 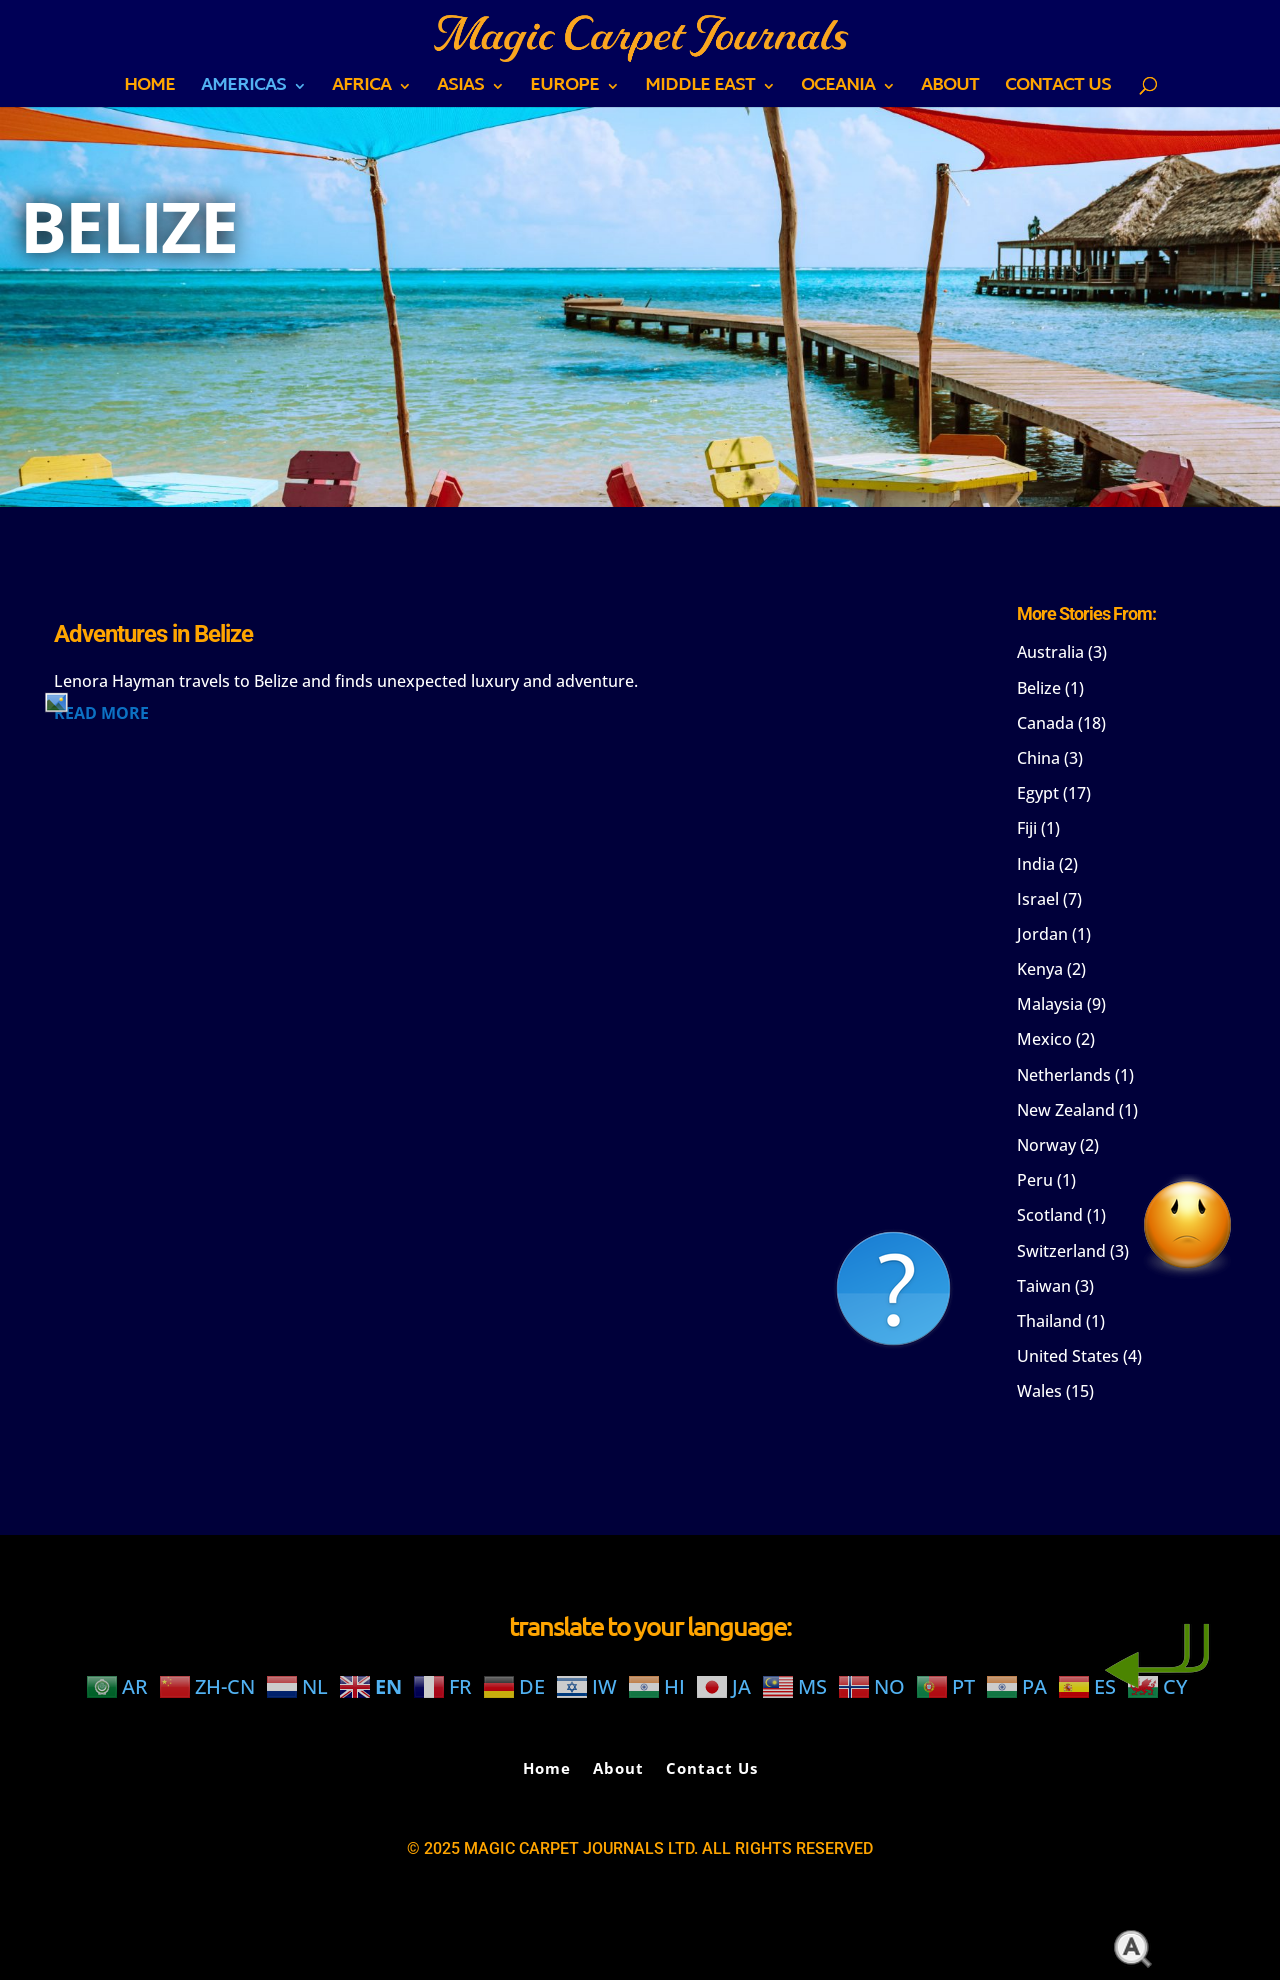 What do you see at coordinates (56, 702) in the screenshot?
I see `access your photo library` at bounding box center [56, 702].